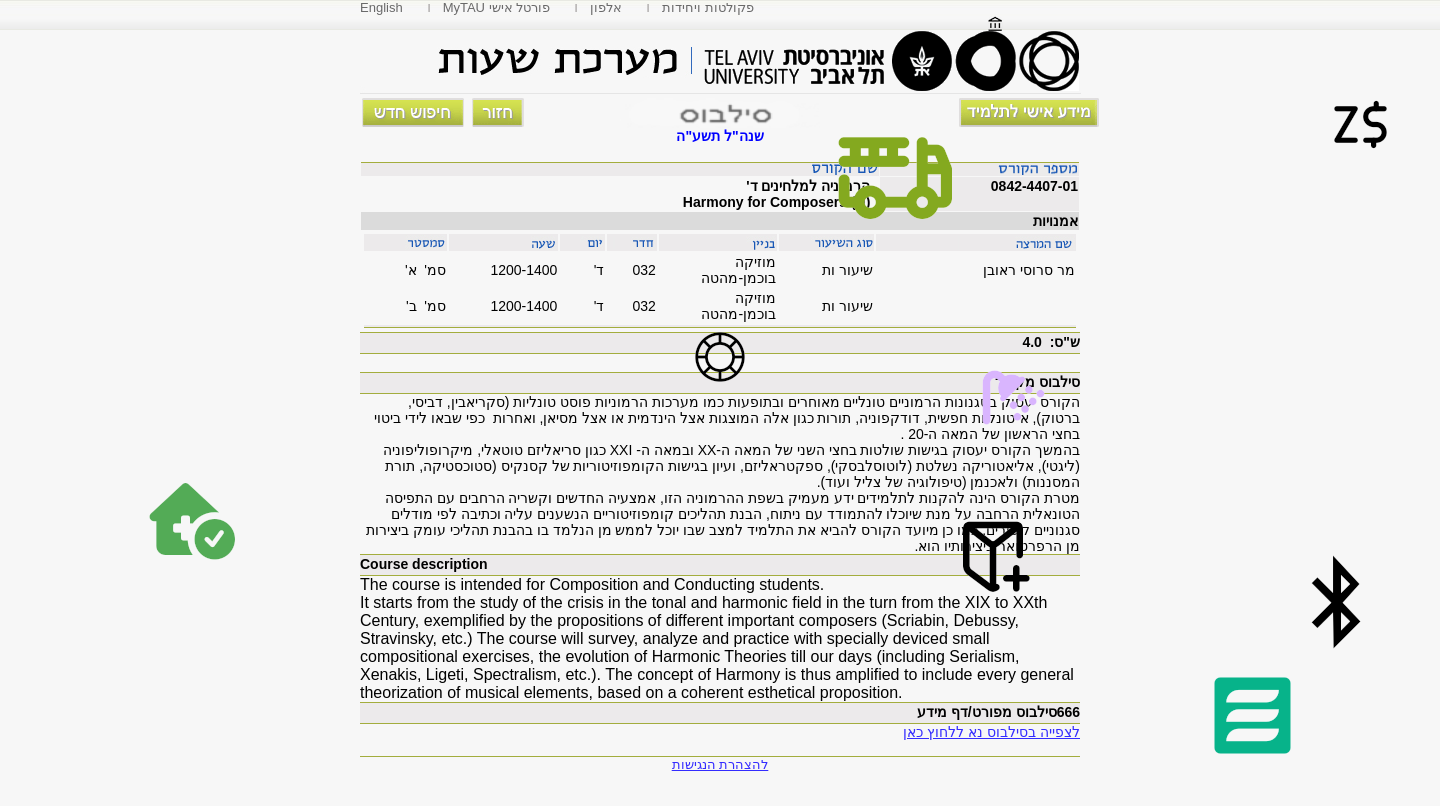  Describe the element at coordinates (1252, 715) in the screenshot. I see `jxl image format logo` at that location.